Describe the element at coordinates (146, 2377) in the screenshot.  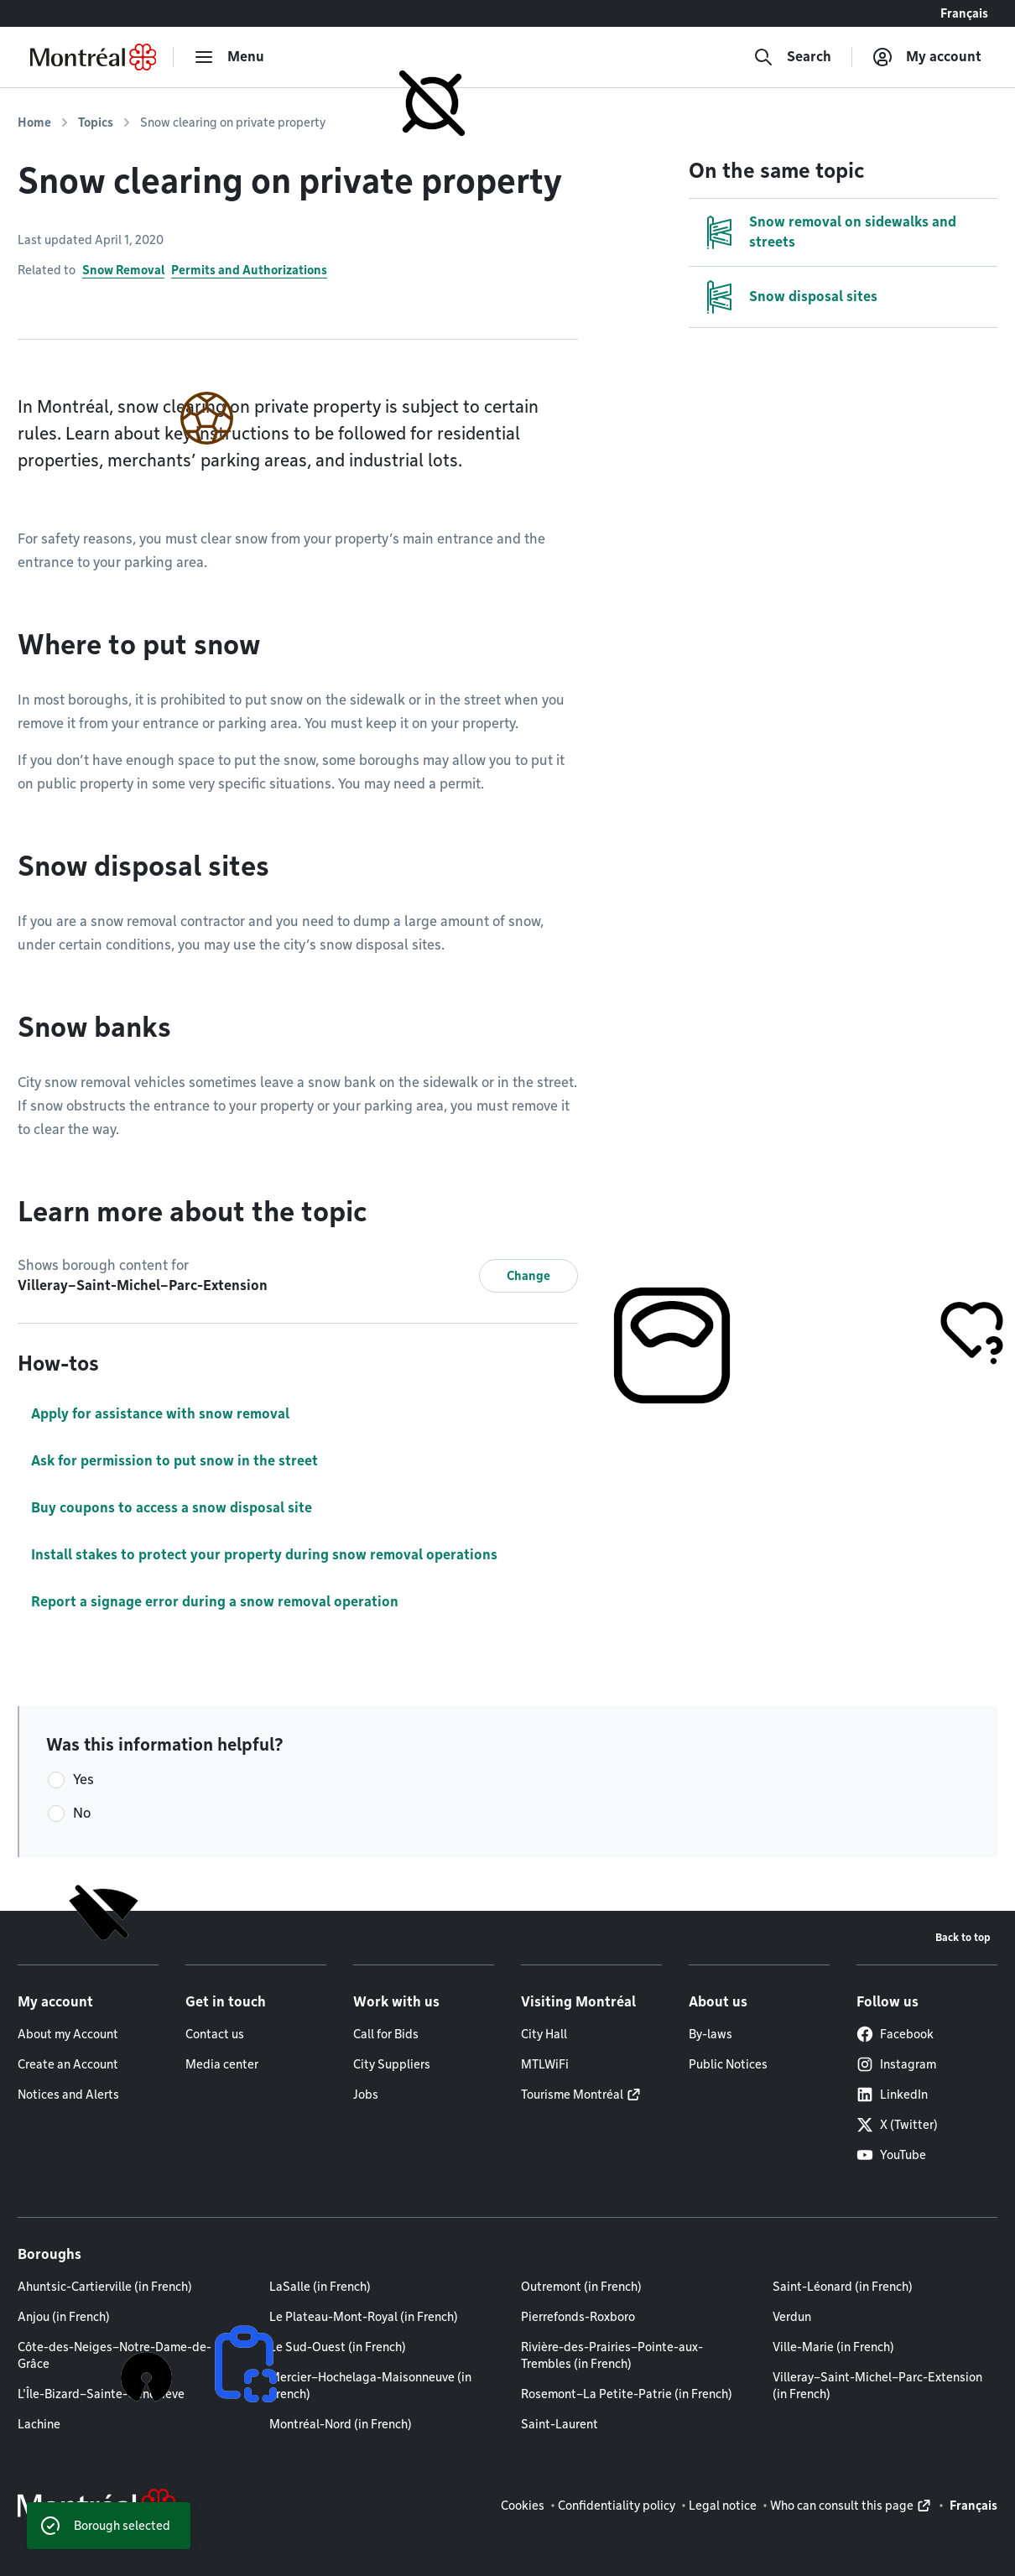
I see `indicates open source software or project` at that location.